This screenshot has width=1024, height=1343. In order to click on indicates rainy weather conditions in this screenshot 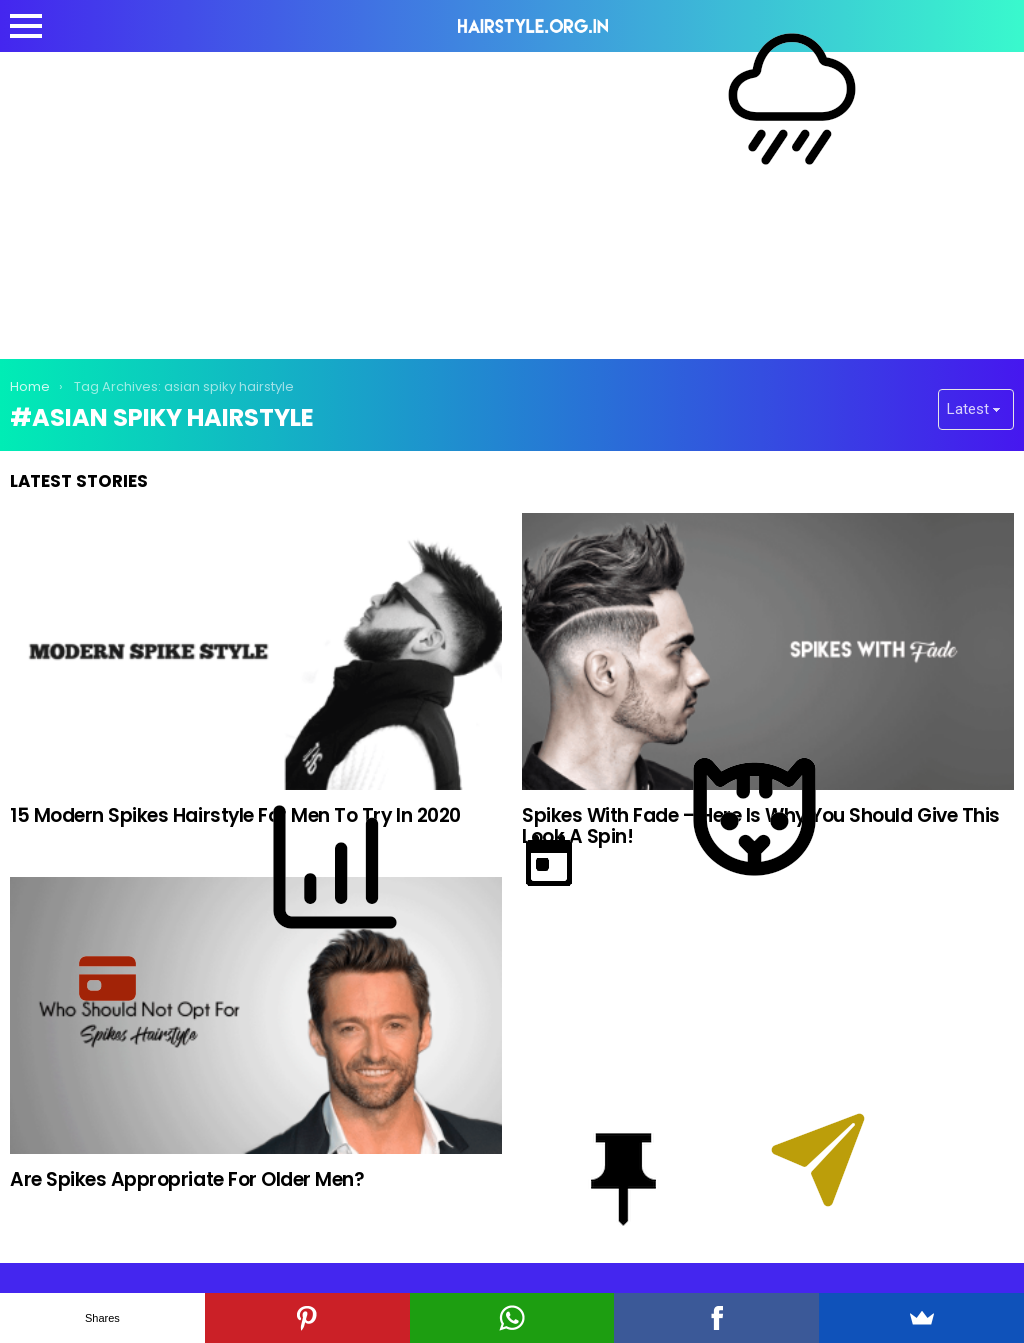, I will do `click(792, 99)`.